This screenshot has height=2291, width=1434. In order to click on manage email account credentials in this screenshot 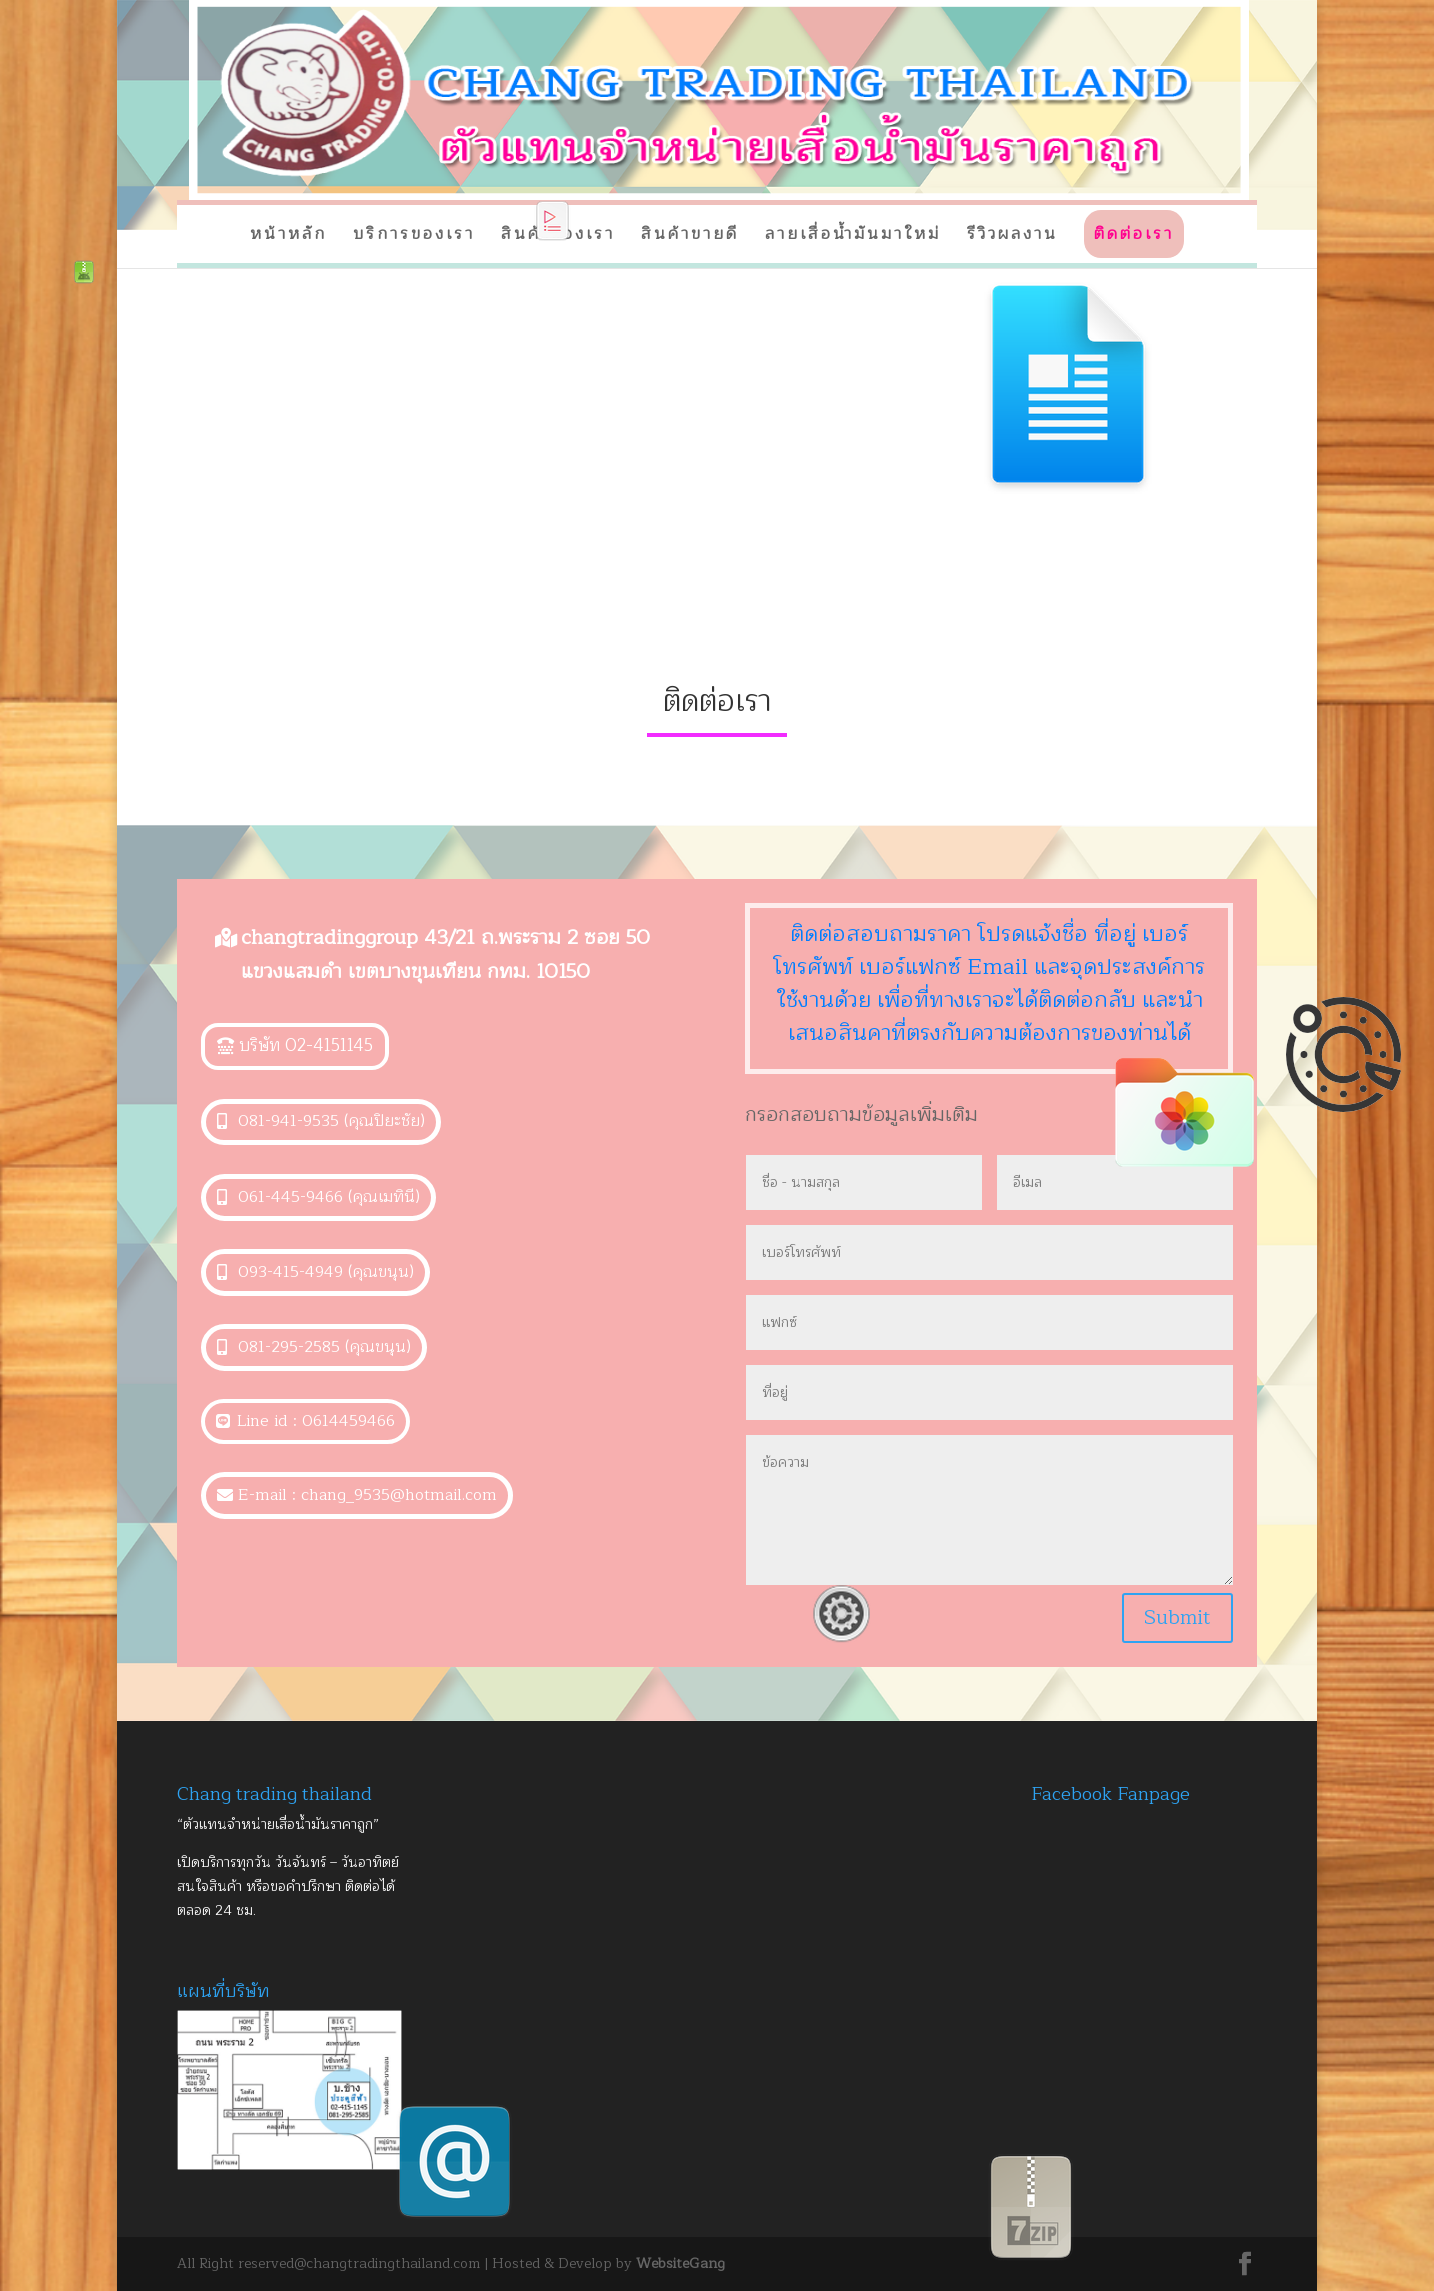, I will do `click(454, 2161)`.